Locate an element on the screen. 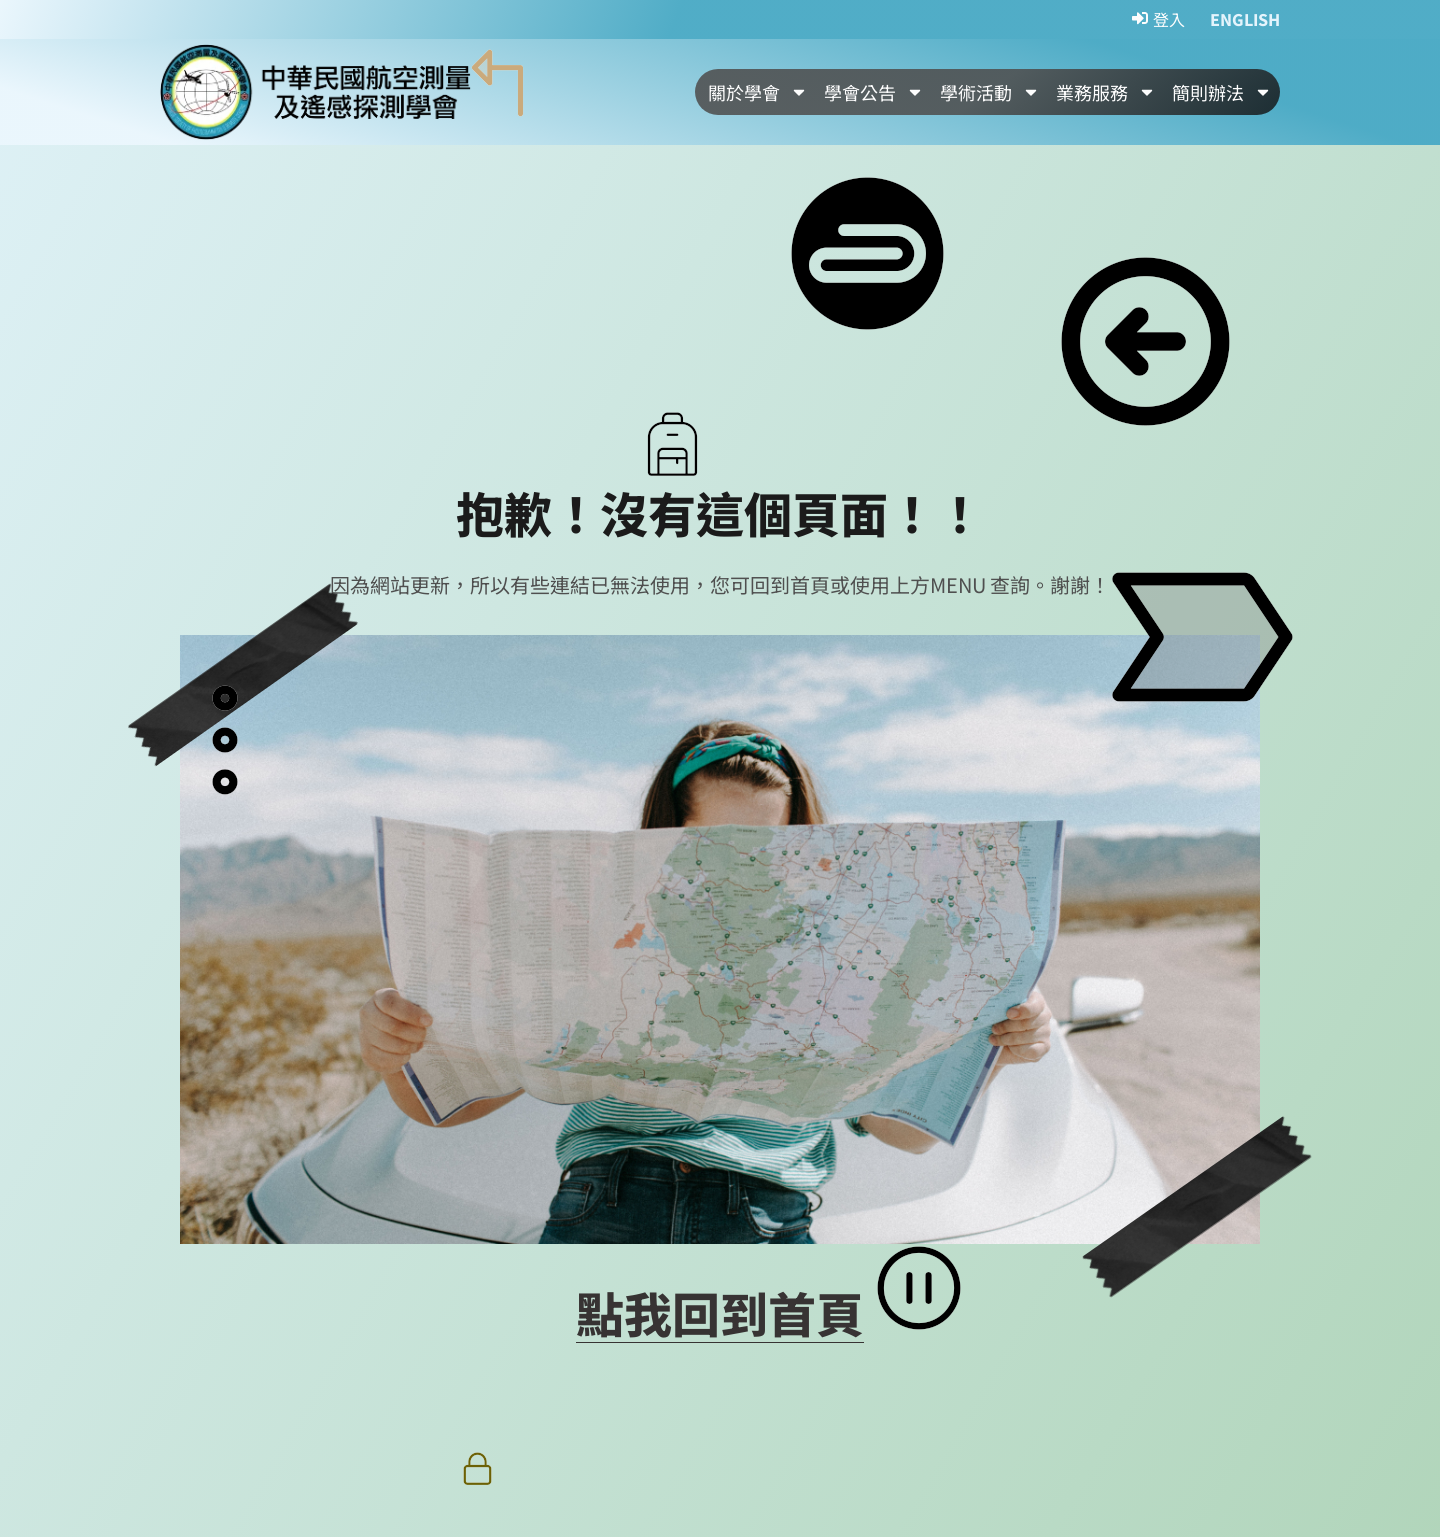  indicates a locked or secure item is located at coordinates (477, 1469).